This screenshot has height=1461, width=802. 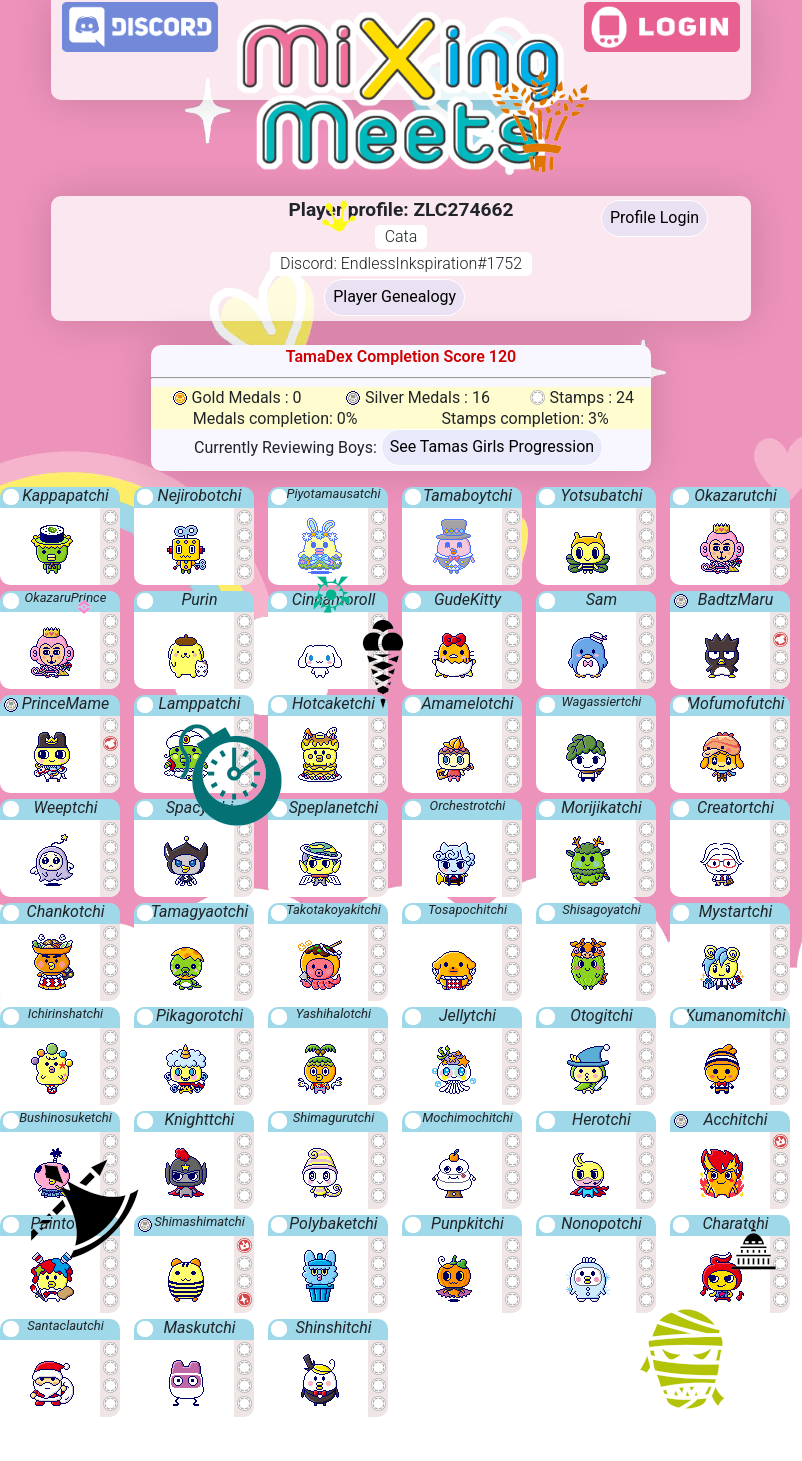 I want to click on select halberd weapon in game inventory, so click(x=85, y=1209).